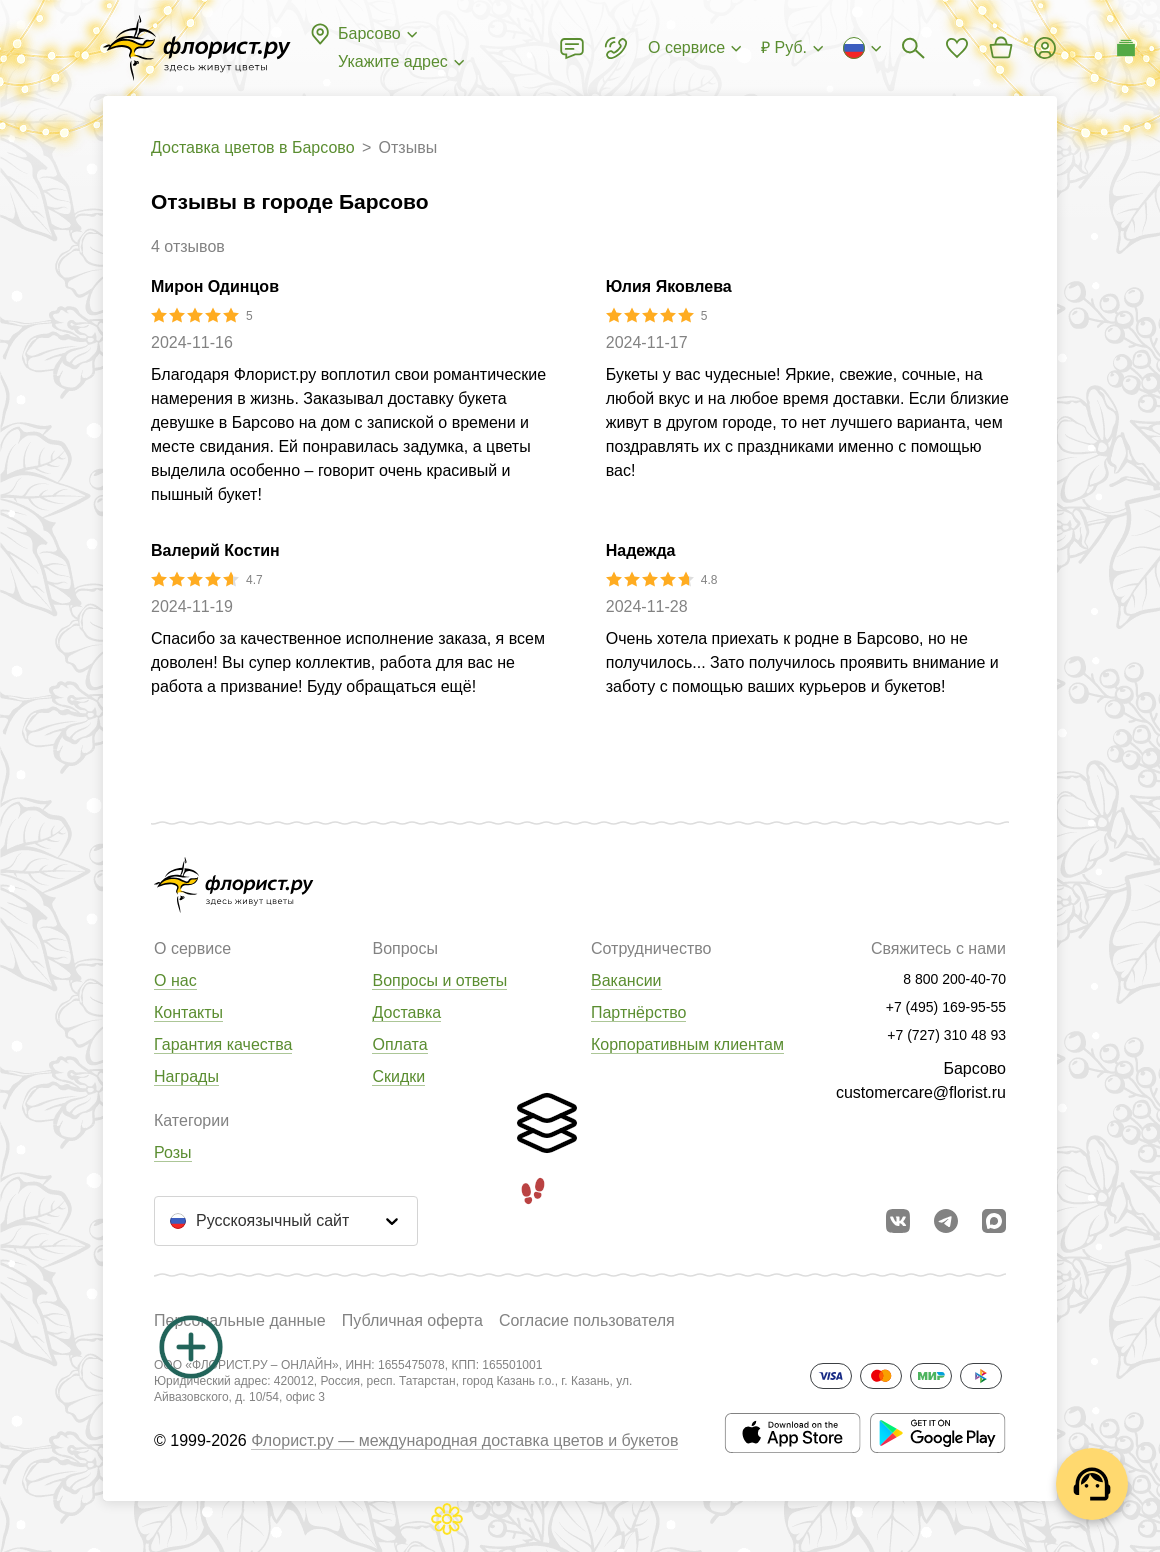 The height and width of the screenshot is (1552, 1160). What do you see at coordinates (191, 1347) in the screenshot?
I see `add a new item` at bounding box center [191, 1347].